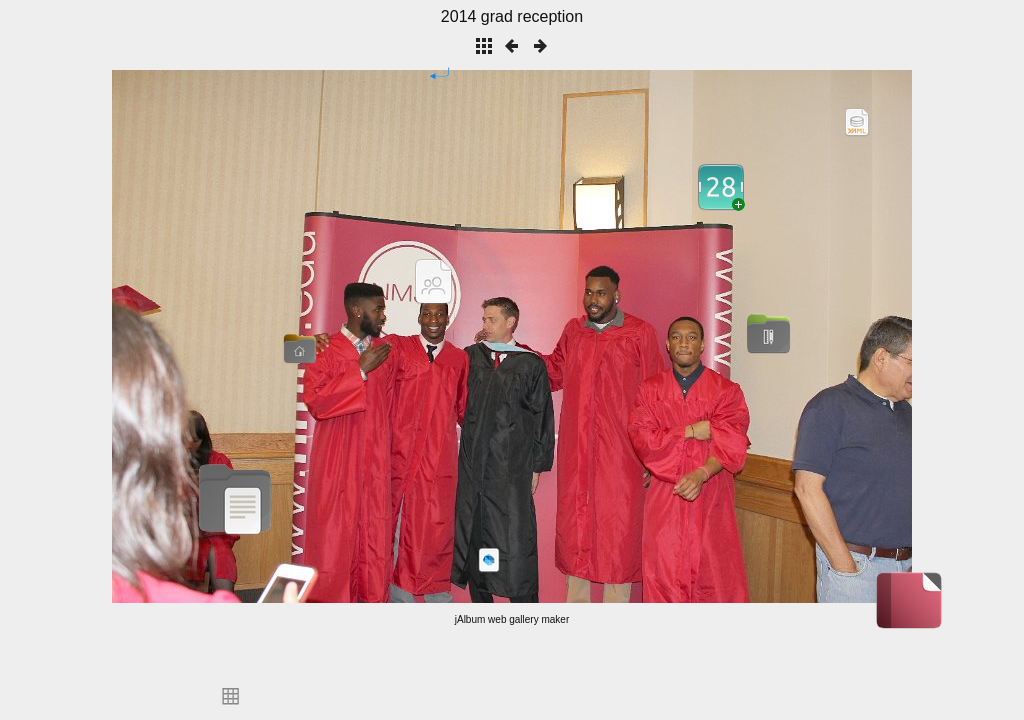 This screenshot has height=720, width=1024. Describe the element at coordinates (433, 281) in the screenshot. I see `indicates an authors or contributors file` at that location.